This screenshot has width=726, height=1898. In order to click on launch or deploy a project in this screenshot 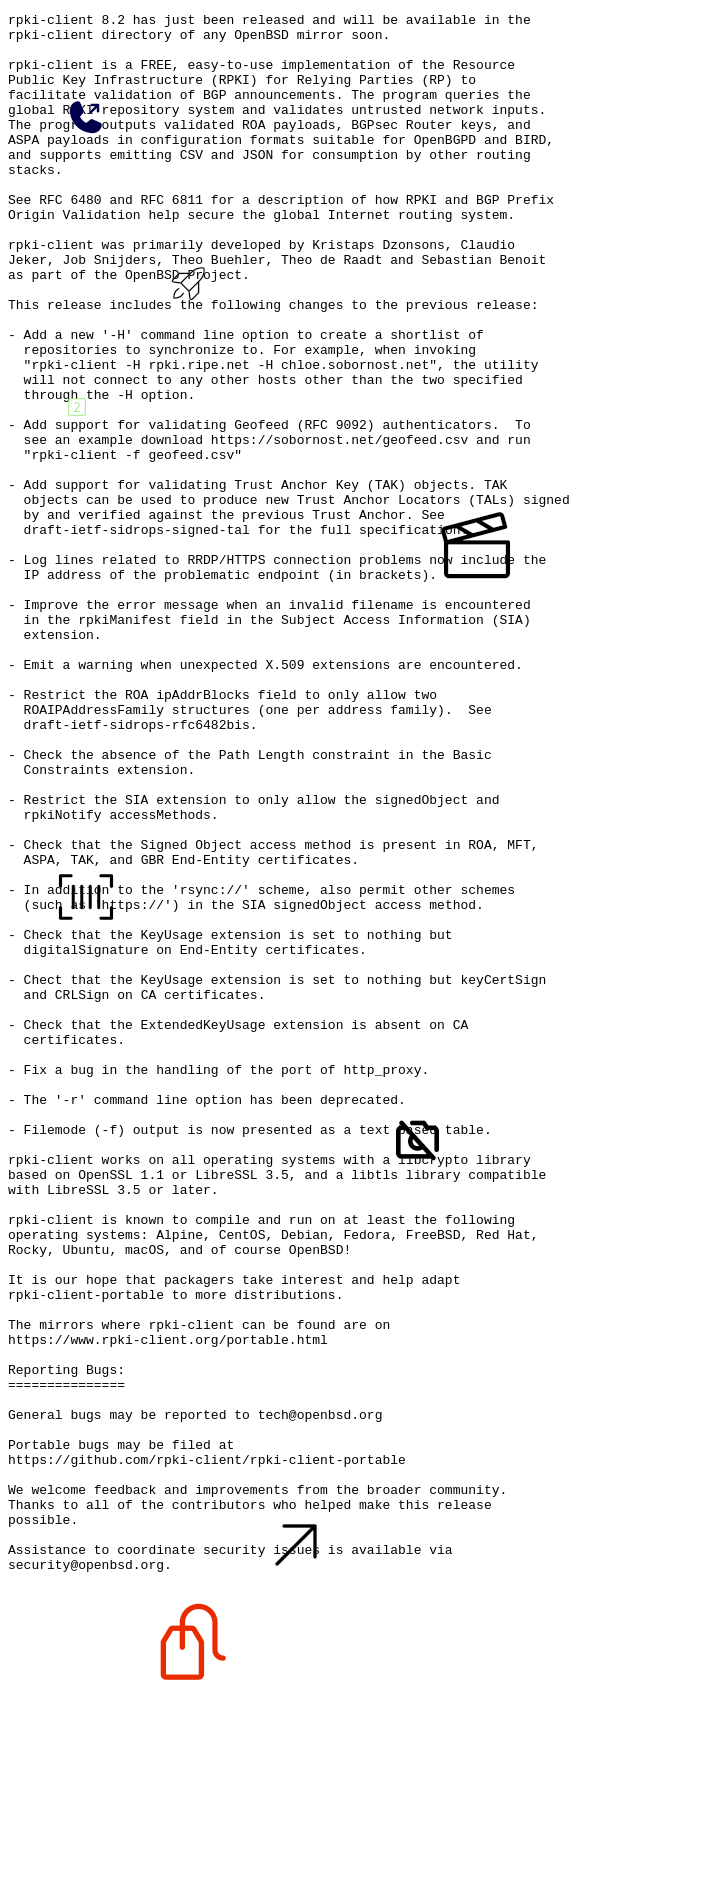, I will do `click(189, 283)`.